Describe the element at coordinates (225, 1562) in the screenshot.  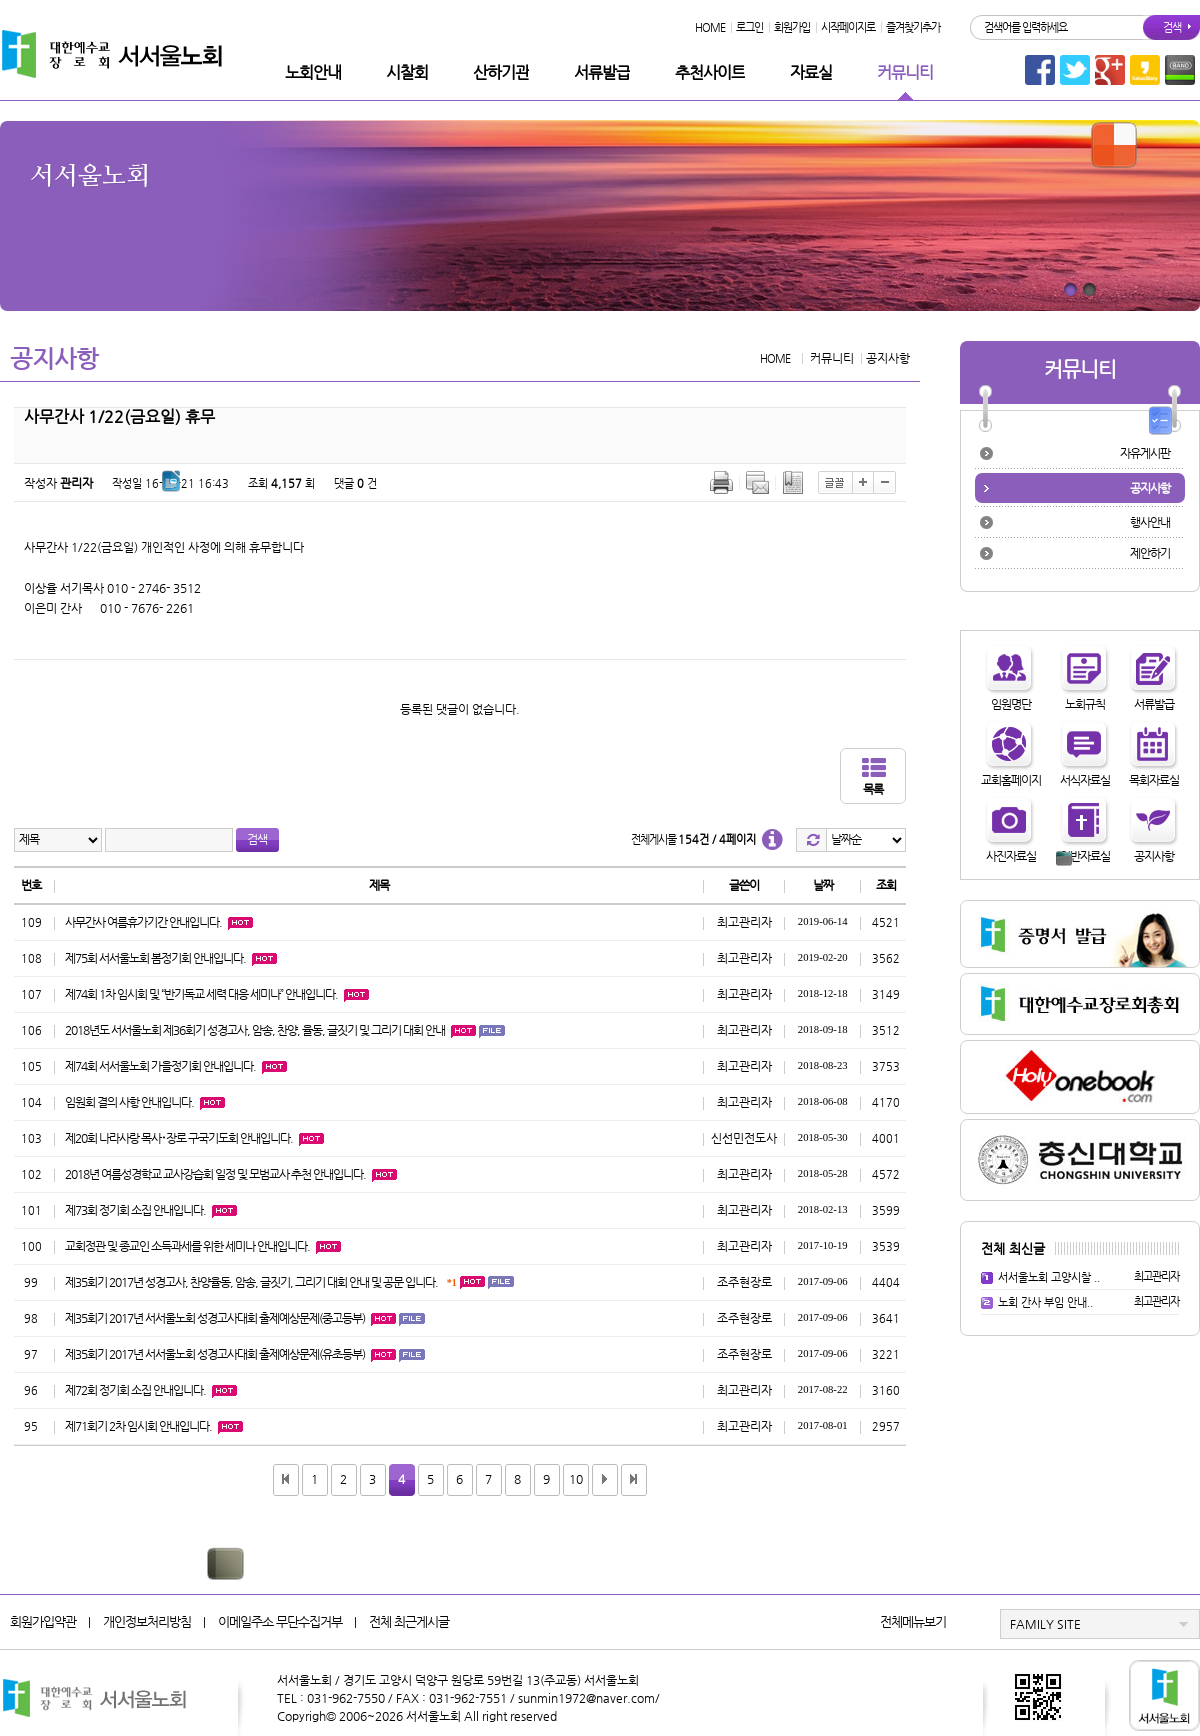
I see `access the desktop folder` at that location.